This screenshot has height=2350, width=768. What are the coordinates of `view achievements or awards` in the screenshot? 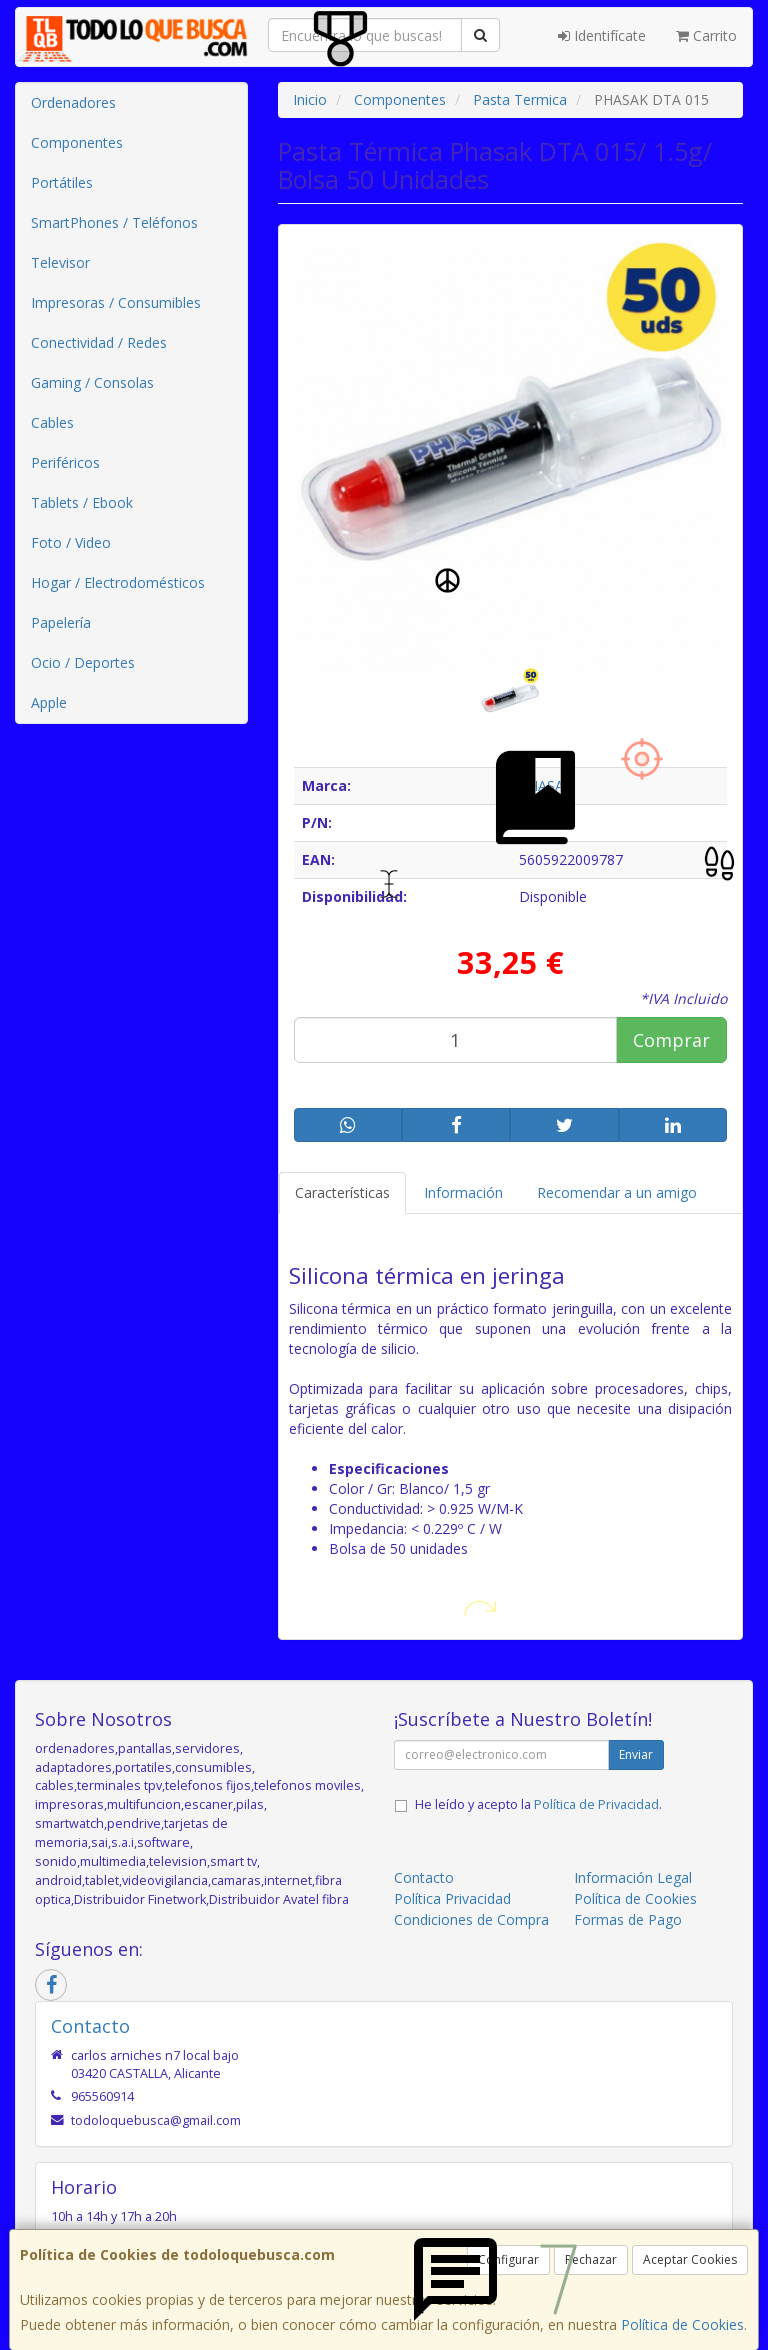 It's located at (340, 35).